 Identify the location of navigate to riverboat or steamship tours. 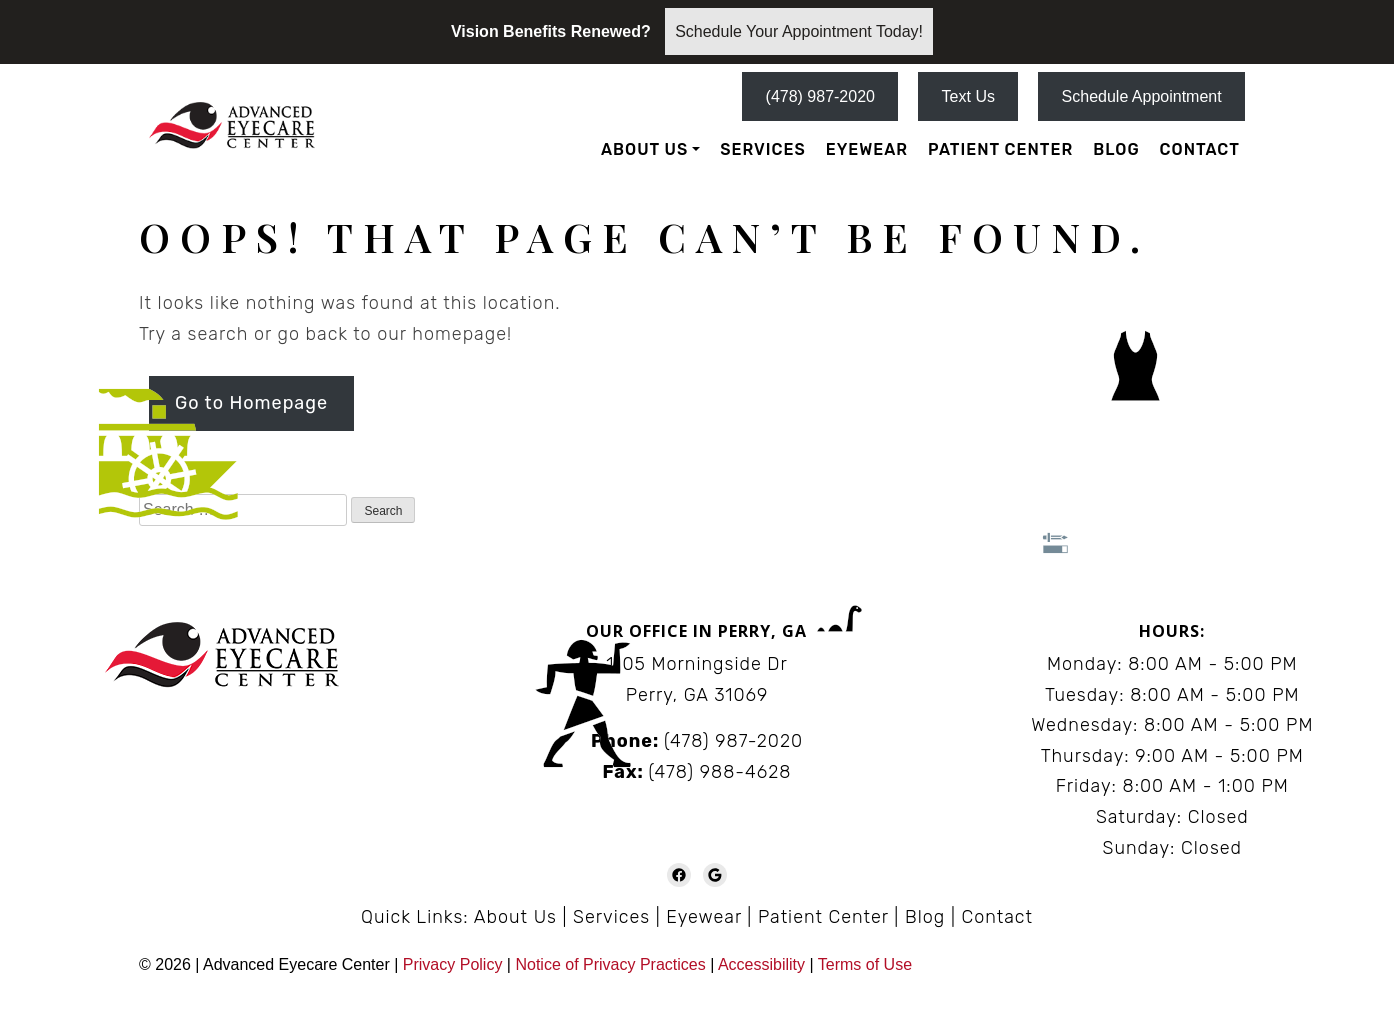
(168, 458).